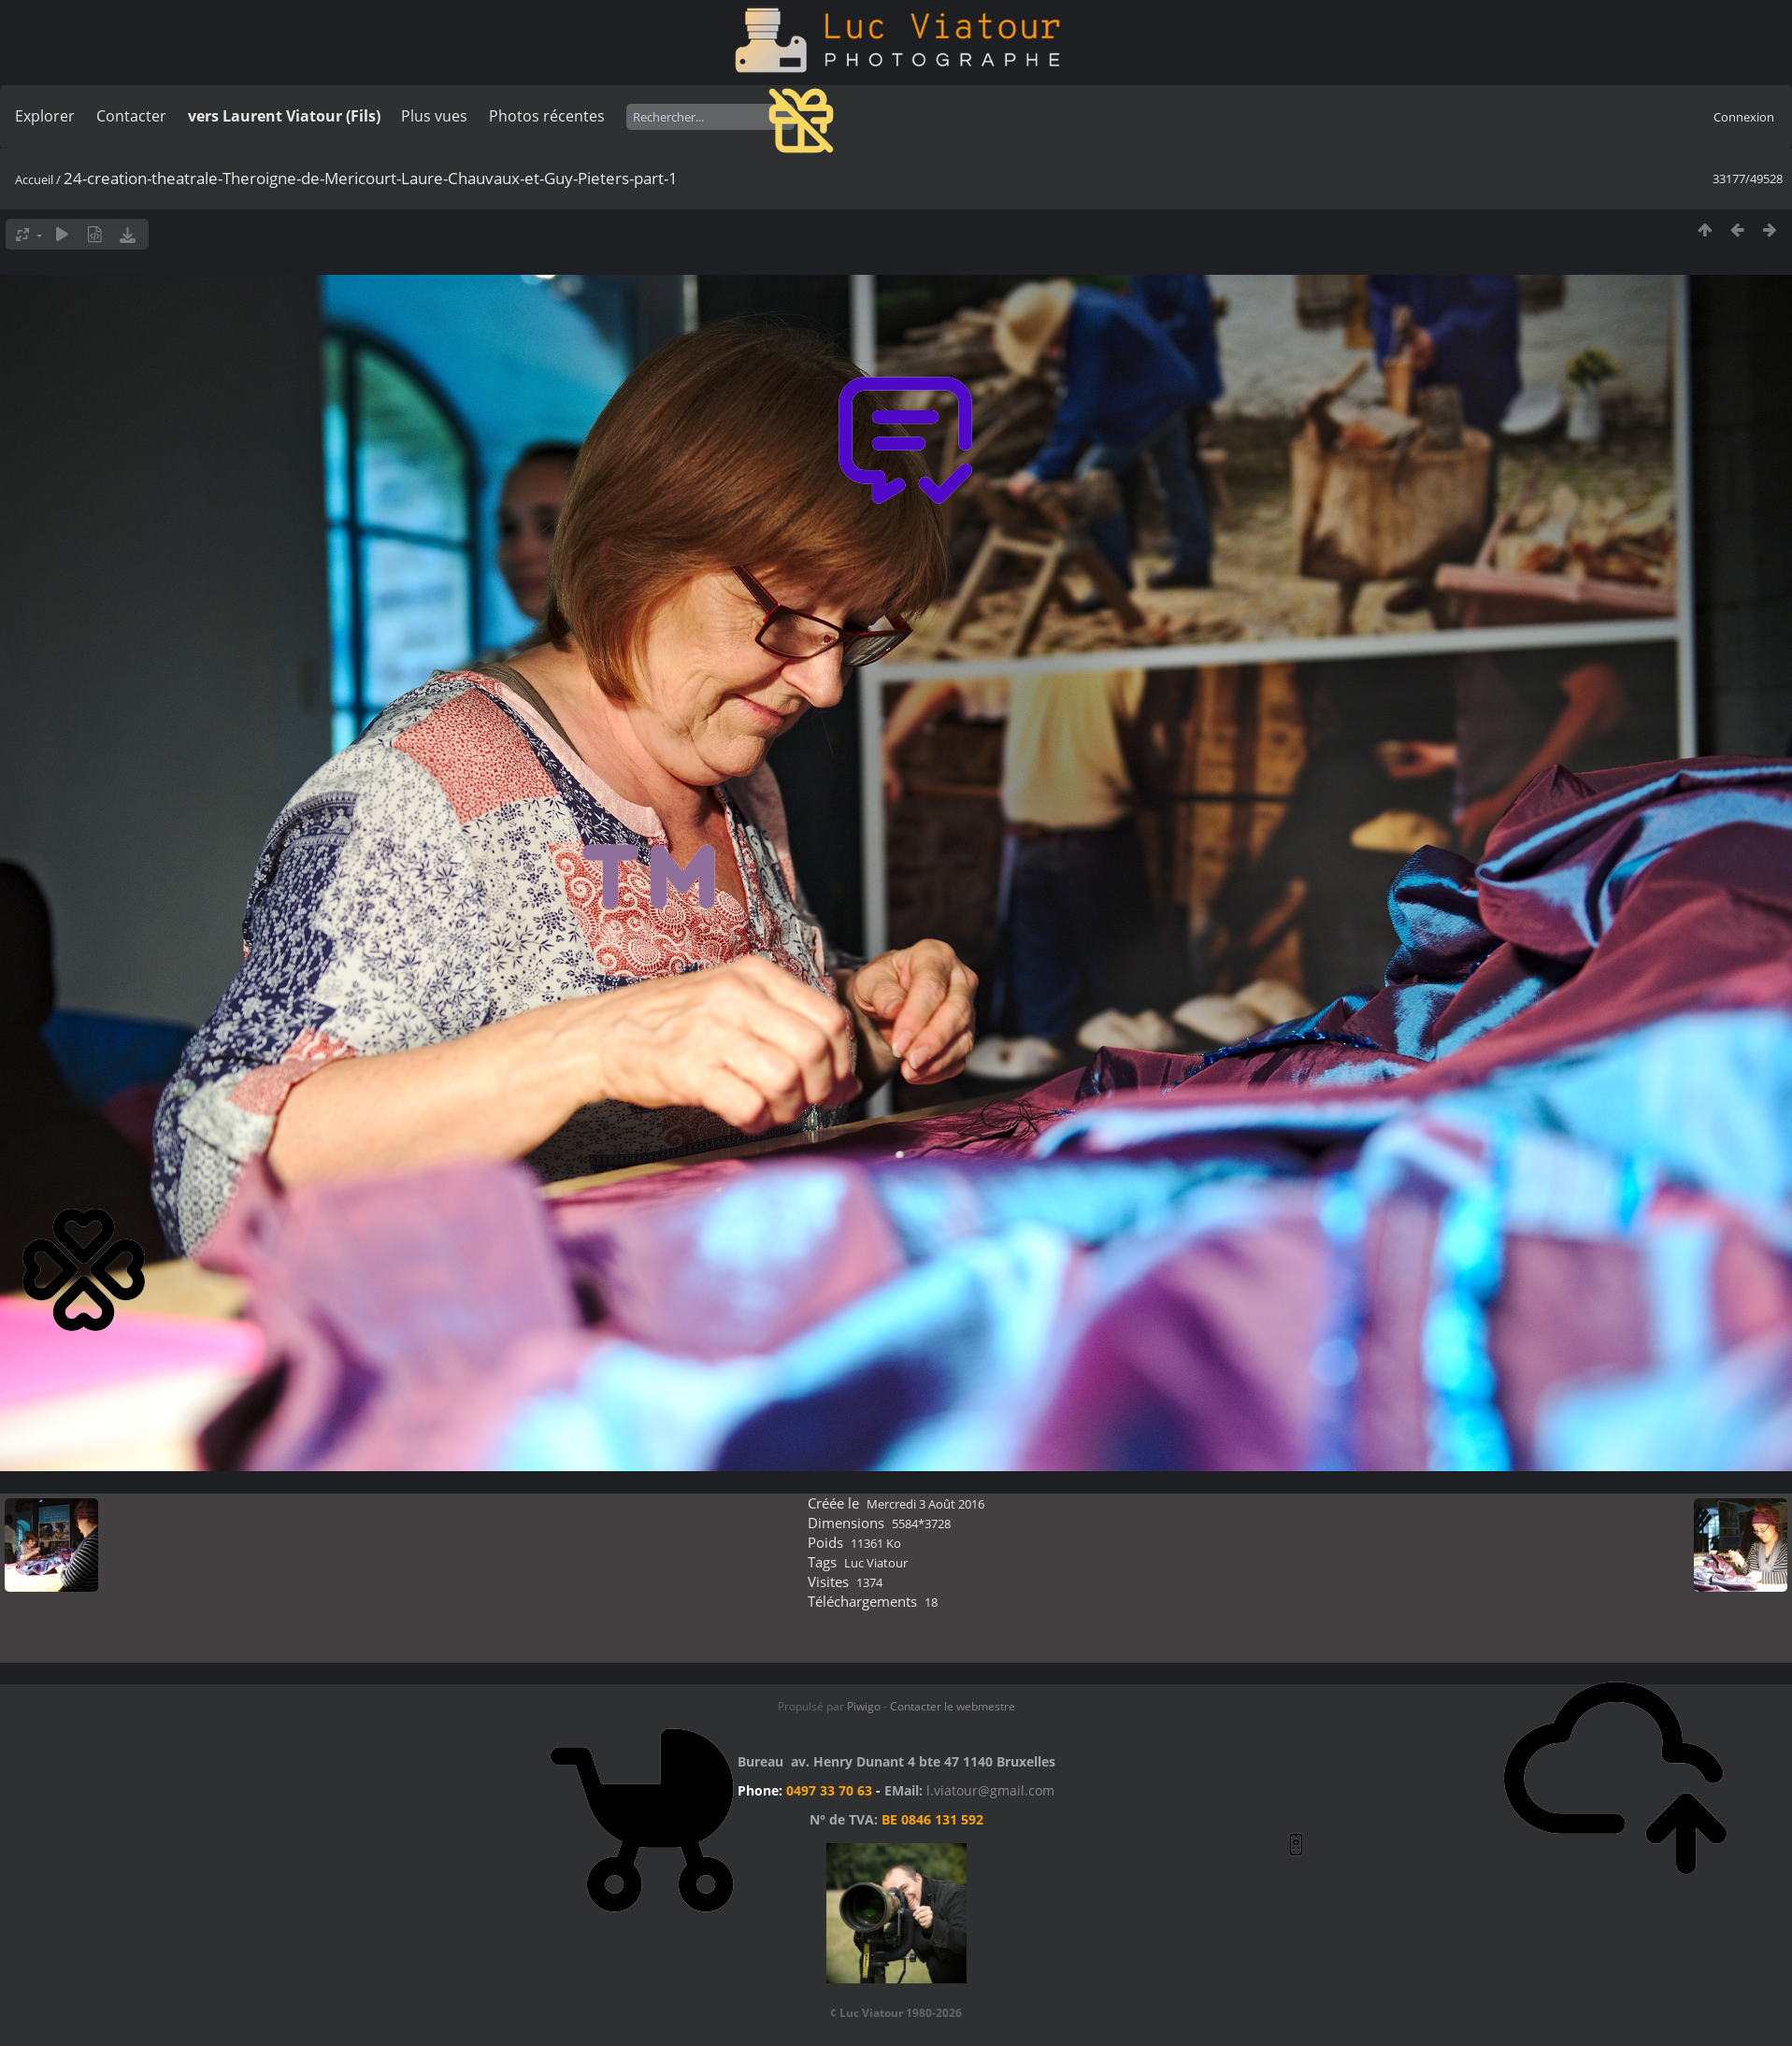 The width and height of the screenshot is (1792, 2046). What do you see at coordinates (651, 877) in the screenshot?
I see `indicates trademarked content or branding` at bounding box center [651, 877].